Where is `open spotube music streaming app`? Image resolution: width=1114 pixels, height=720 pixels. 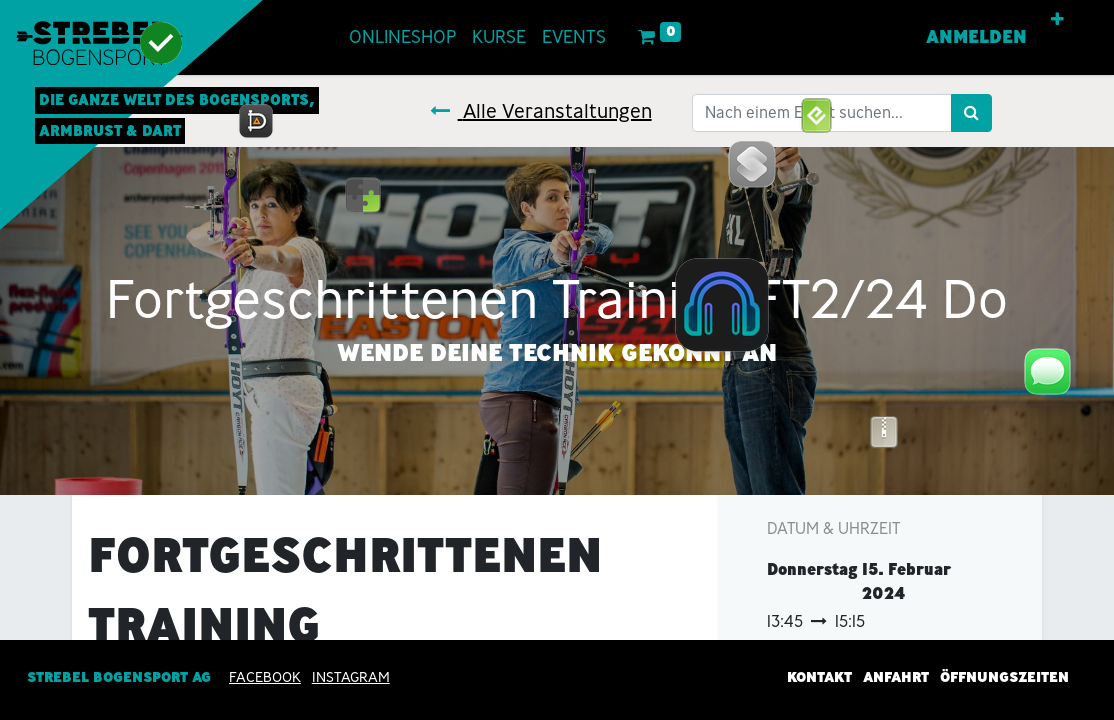
open spotube music streaming app is located at coordinates (722, 305).